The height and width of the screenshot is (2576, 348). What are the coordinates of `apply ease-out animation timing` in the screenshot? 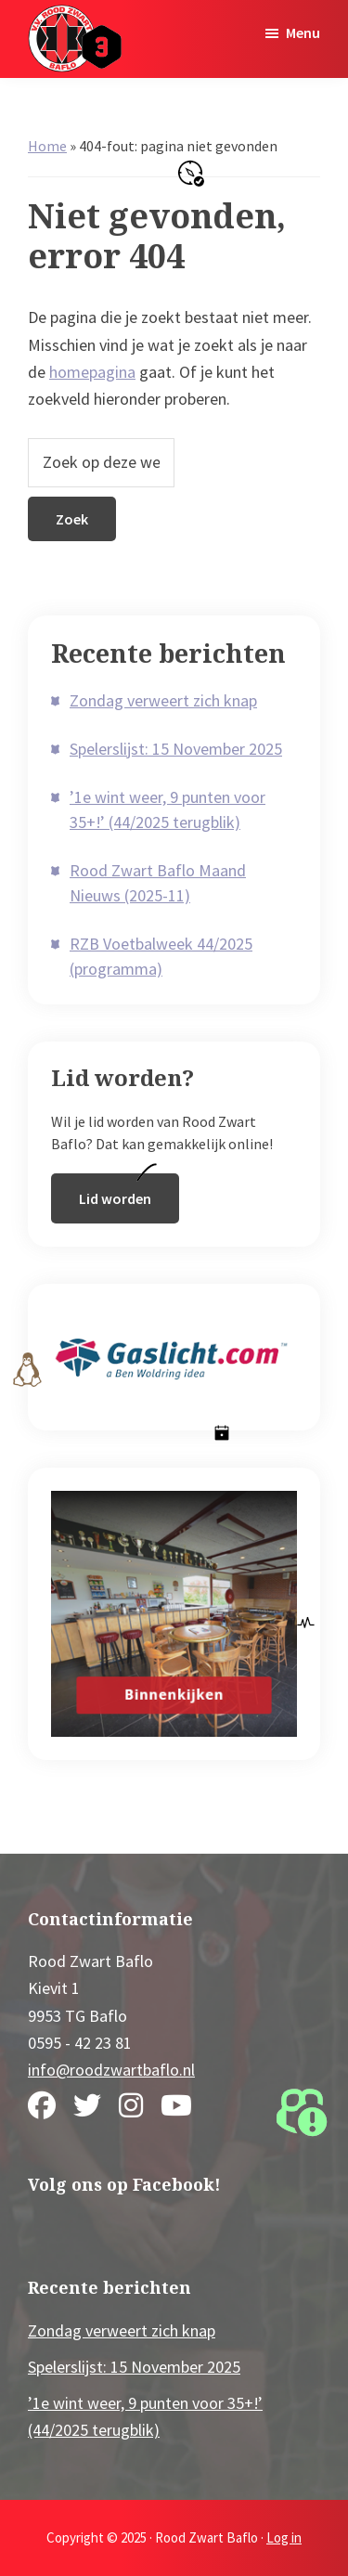 It's located at (147, 1172).